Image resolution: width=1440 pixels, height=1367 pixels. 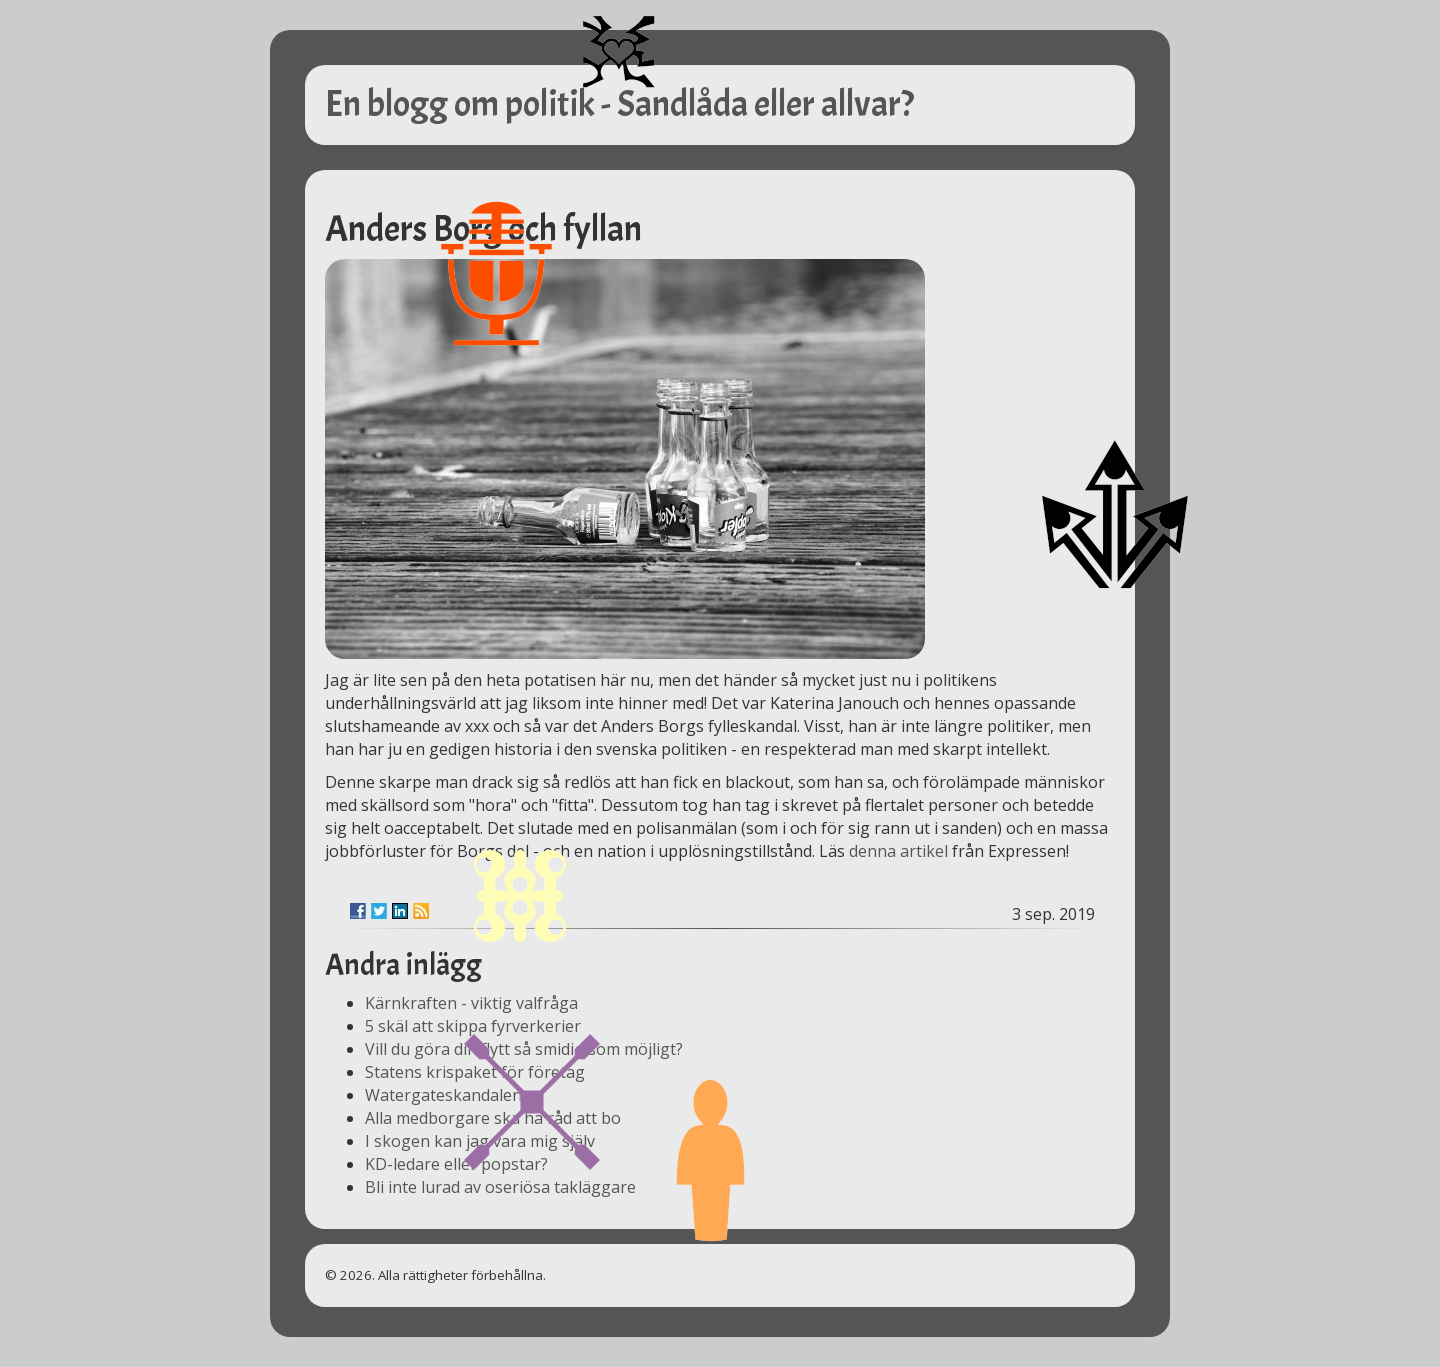 I want to click on access network or connection settings, so click(x=520, y=896).